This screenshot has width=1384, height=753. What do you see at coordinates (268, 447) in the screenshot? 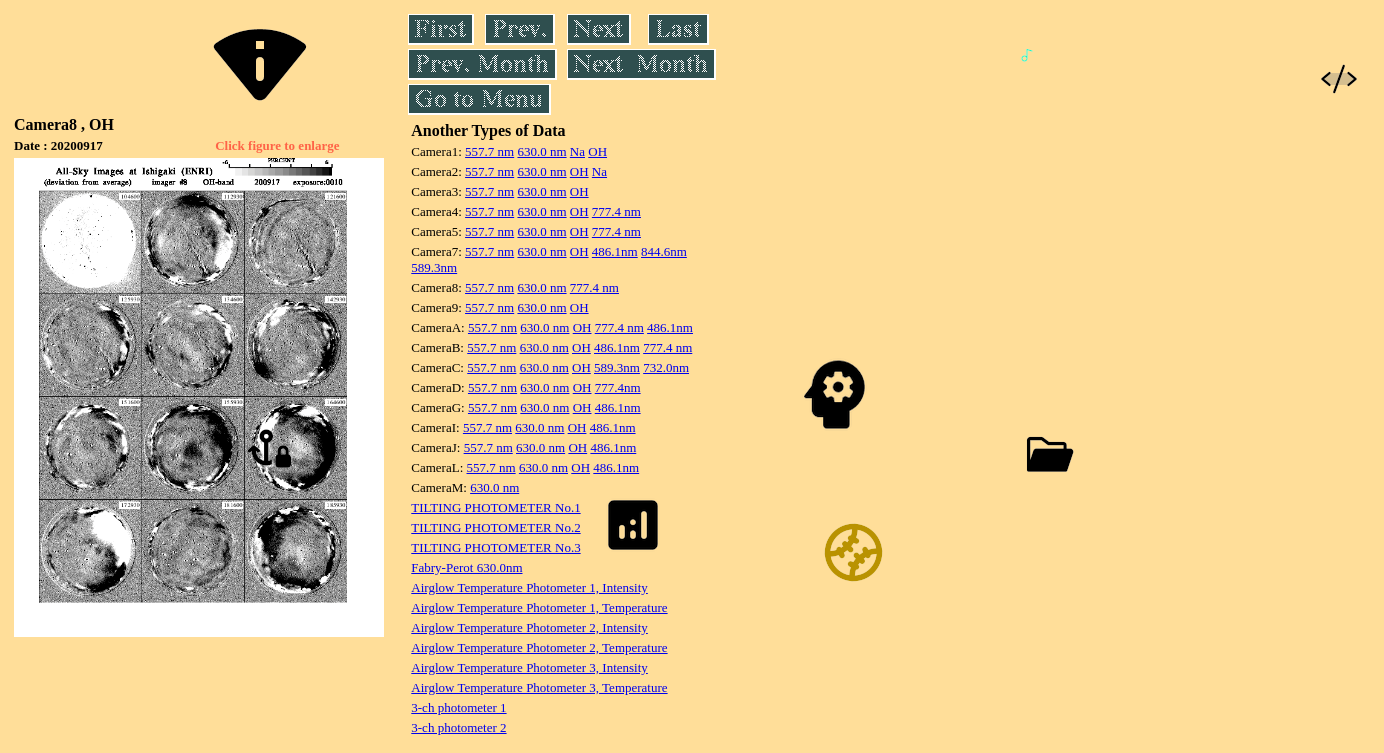
I see `lock or secure an anchor point` at bounding box center [268, 447].